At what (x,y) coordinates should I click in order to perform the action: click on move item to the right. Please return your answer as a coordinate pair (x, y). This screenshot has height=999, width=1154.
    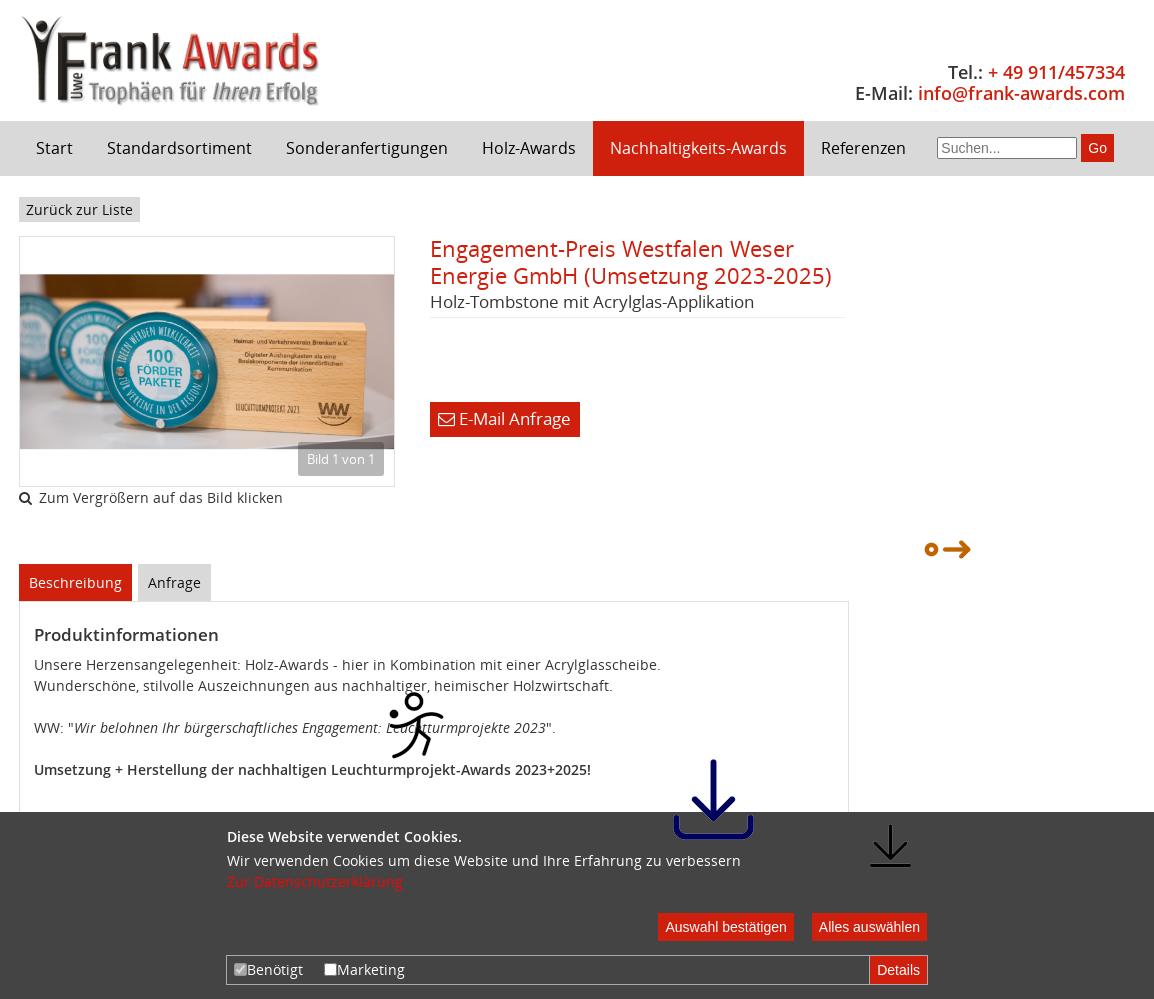
    Looking at the image, I should click on (947, 549).